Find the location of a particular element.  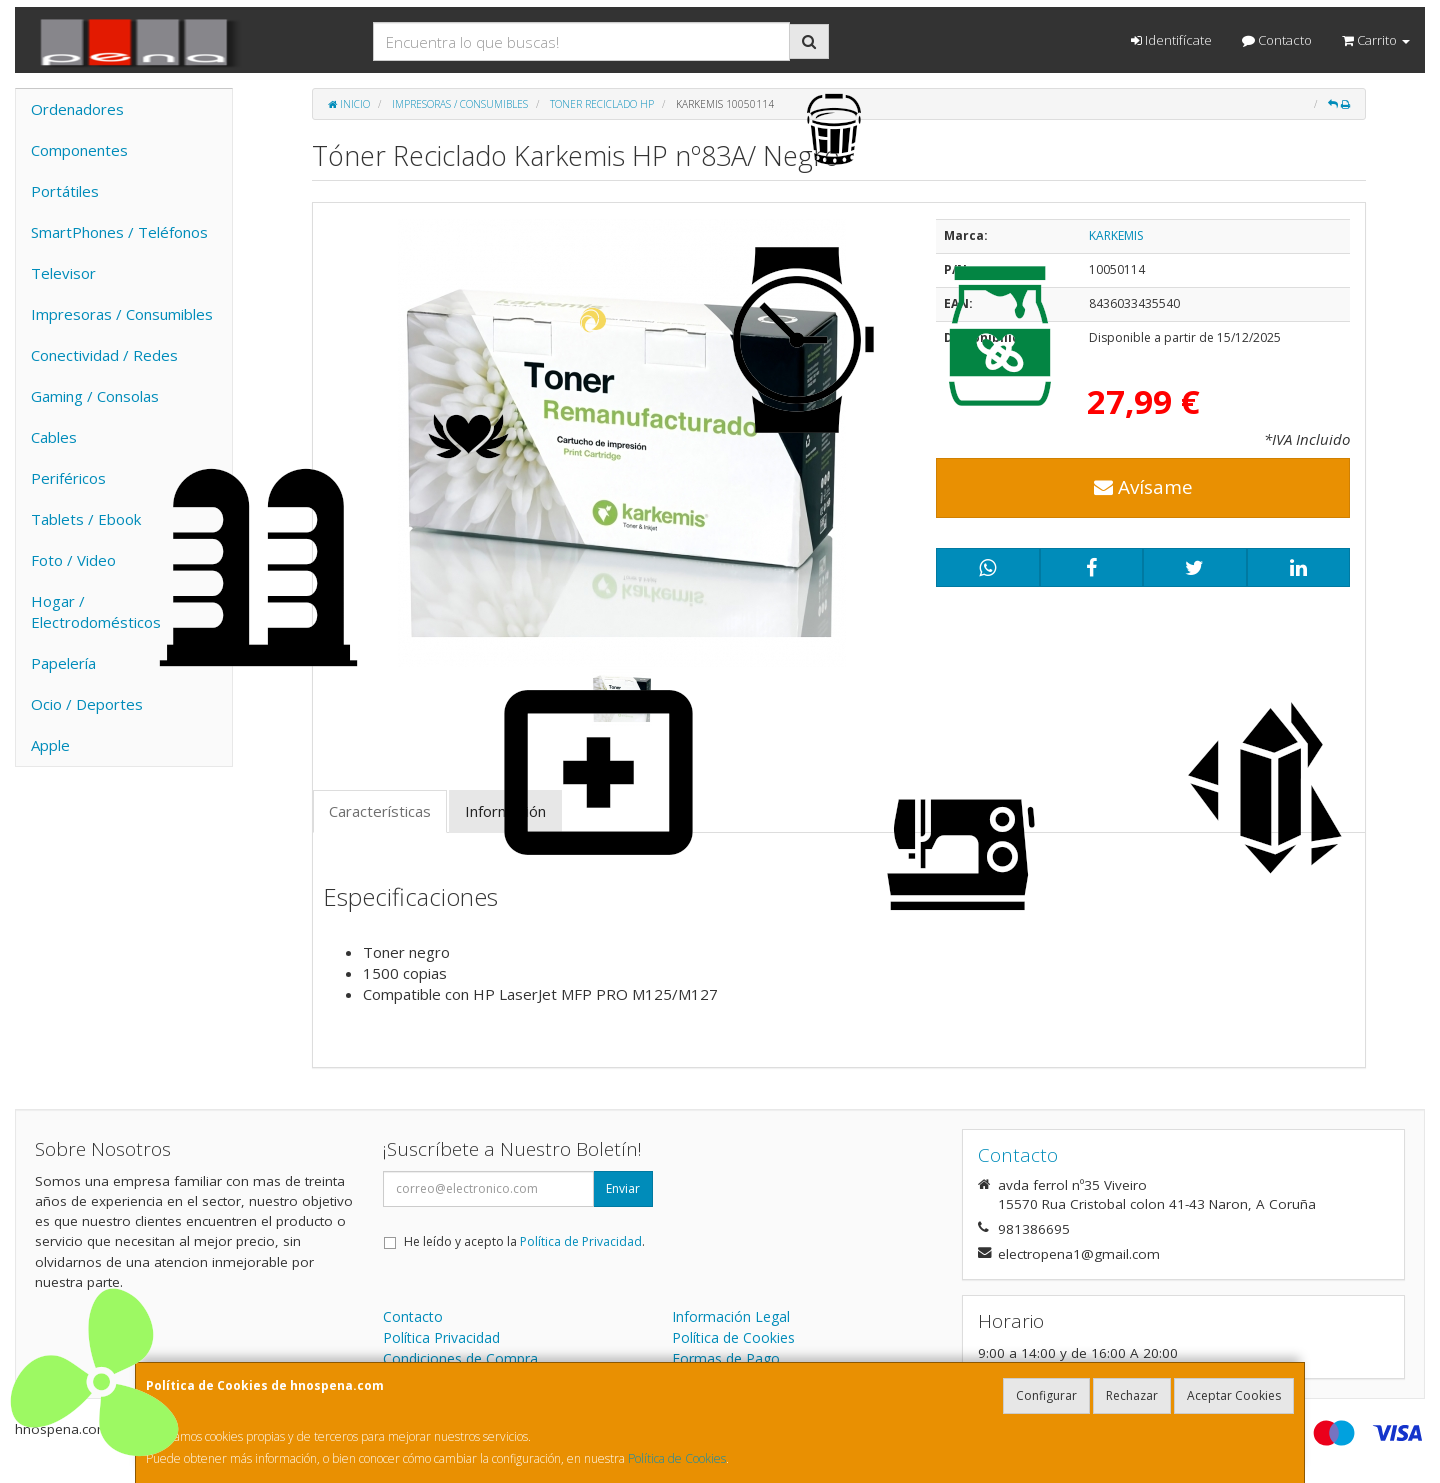

access boat or marine vehicle settings is located at coordinates (94, 1372).